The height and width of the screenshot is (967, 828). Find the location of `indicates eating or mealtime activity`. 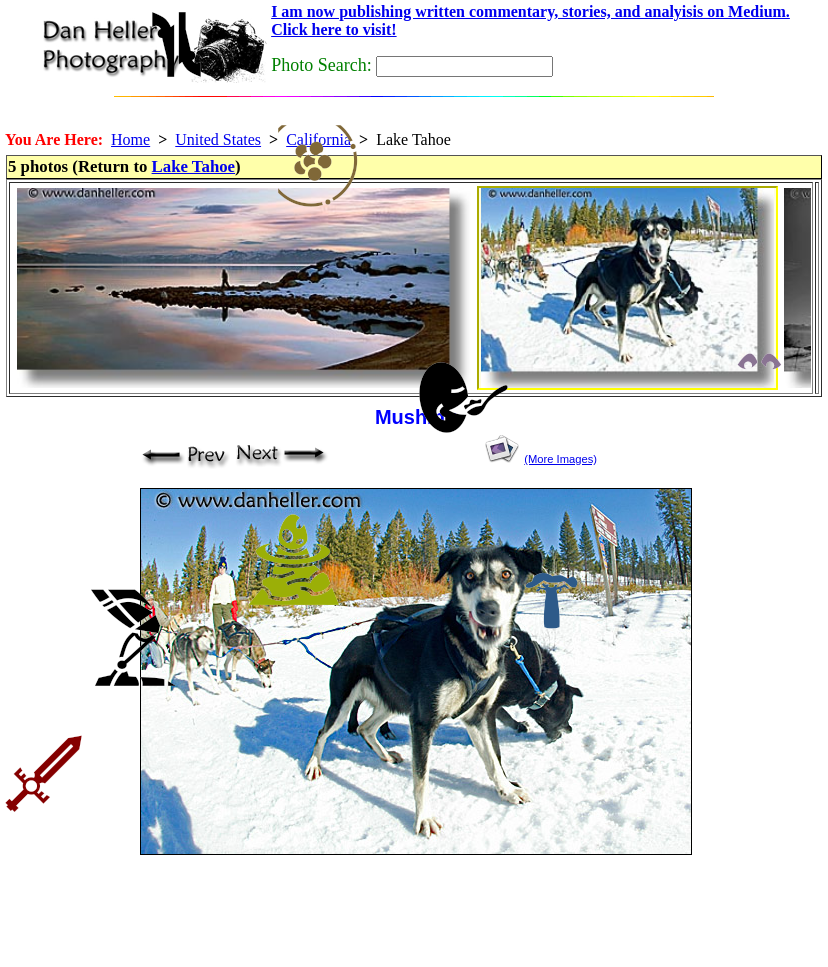

indicates eating or mealtime activity is located at coordinates (463, 397).